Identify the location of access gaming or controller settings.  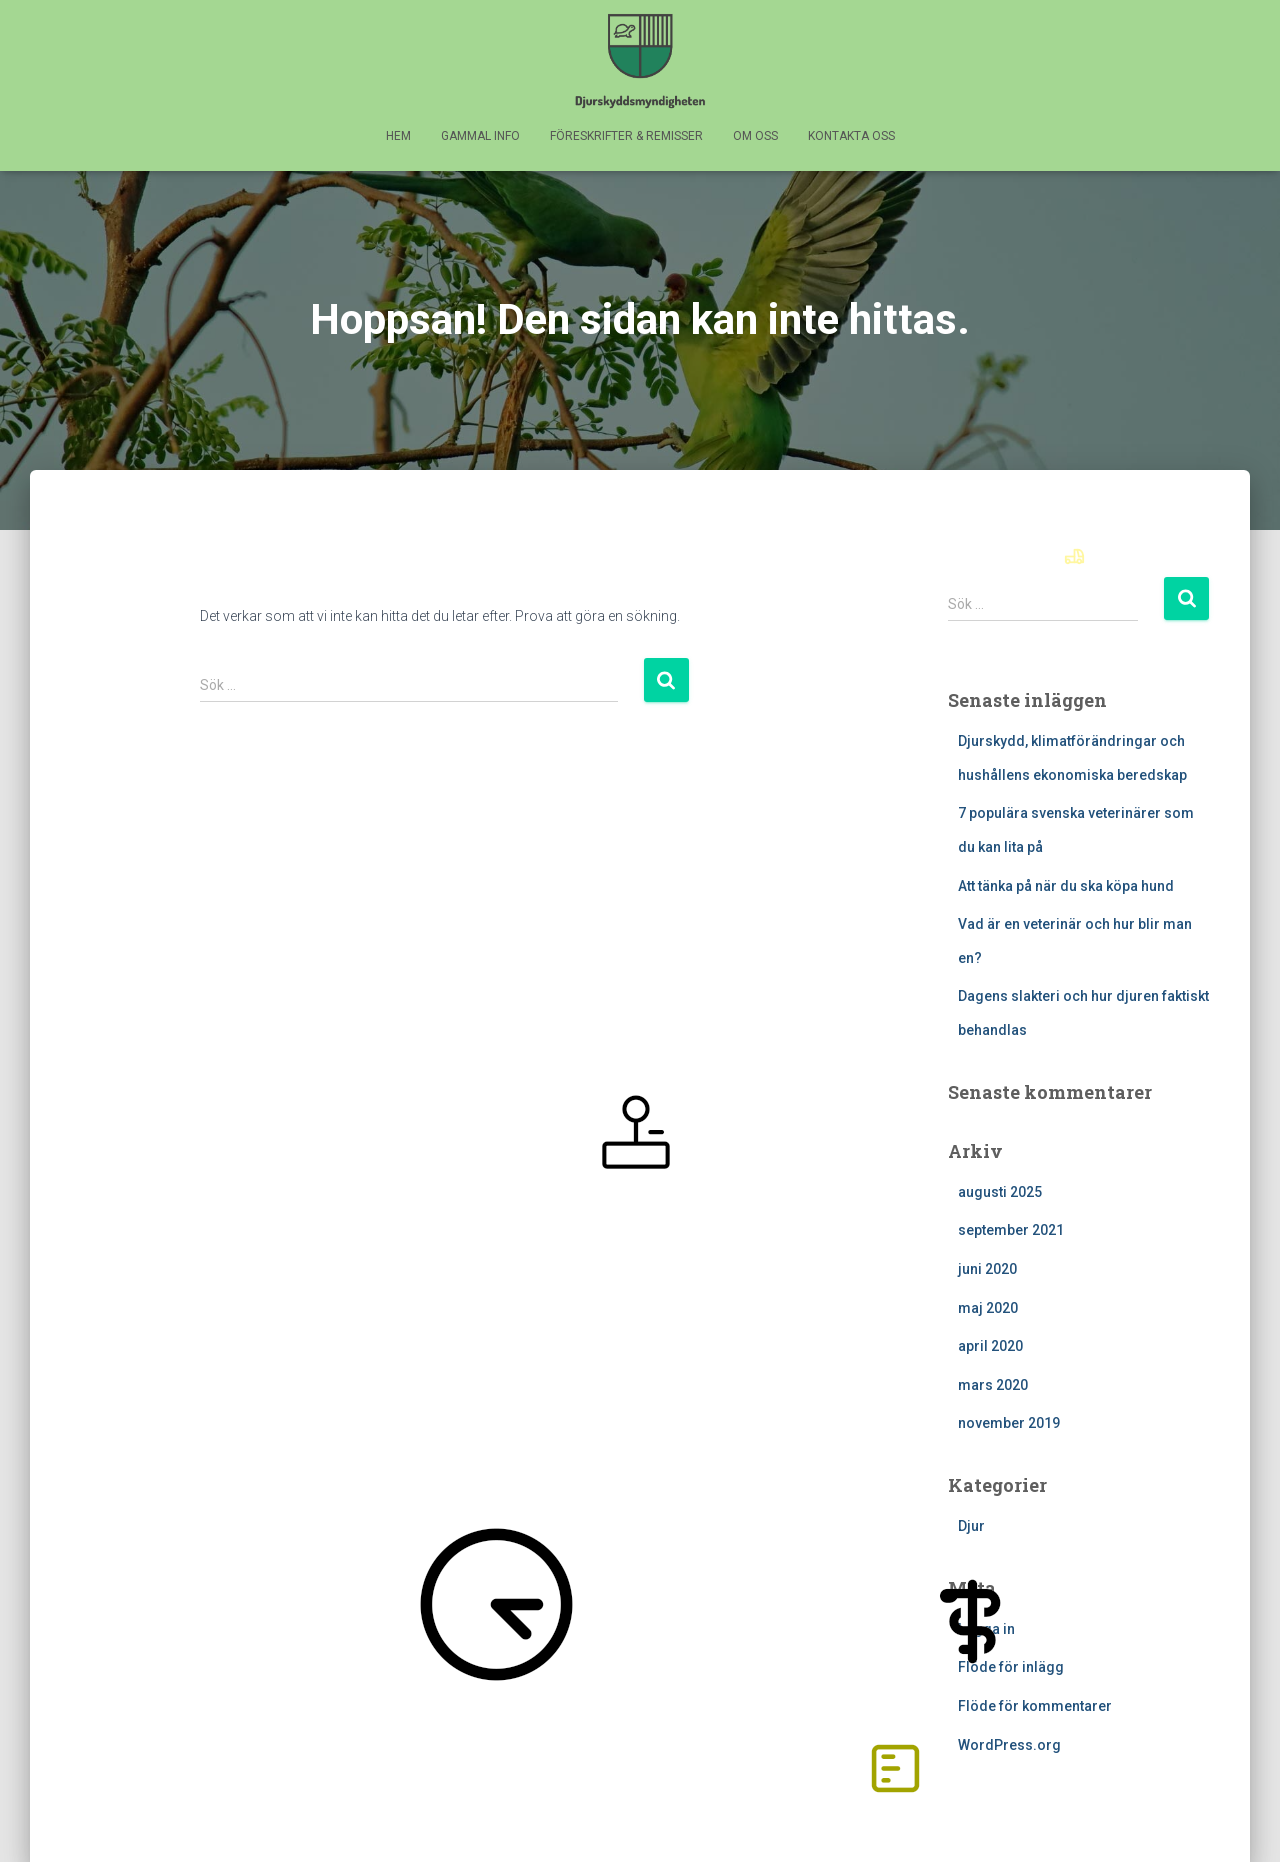
(636, 1135).